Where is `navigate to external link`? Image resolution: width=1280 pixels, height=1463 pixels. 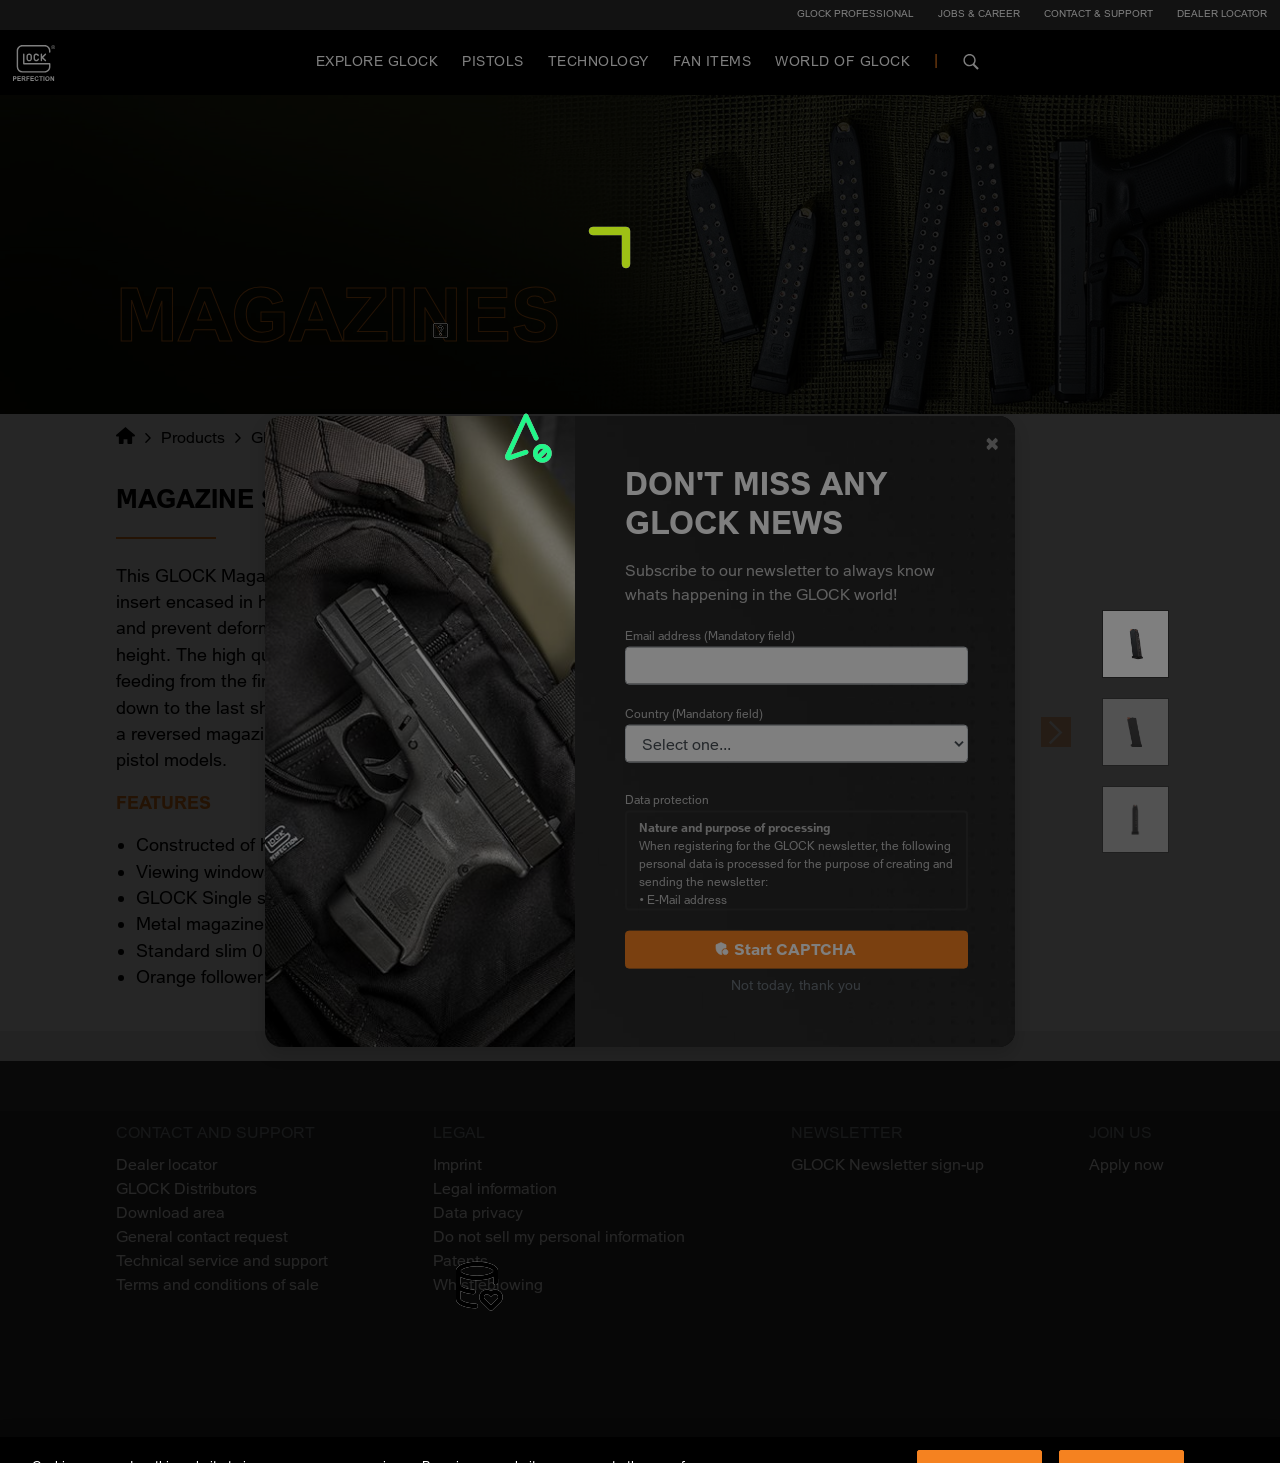
navigate to external link is located at coordinates (609, 247).